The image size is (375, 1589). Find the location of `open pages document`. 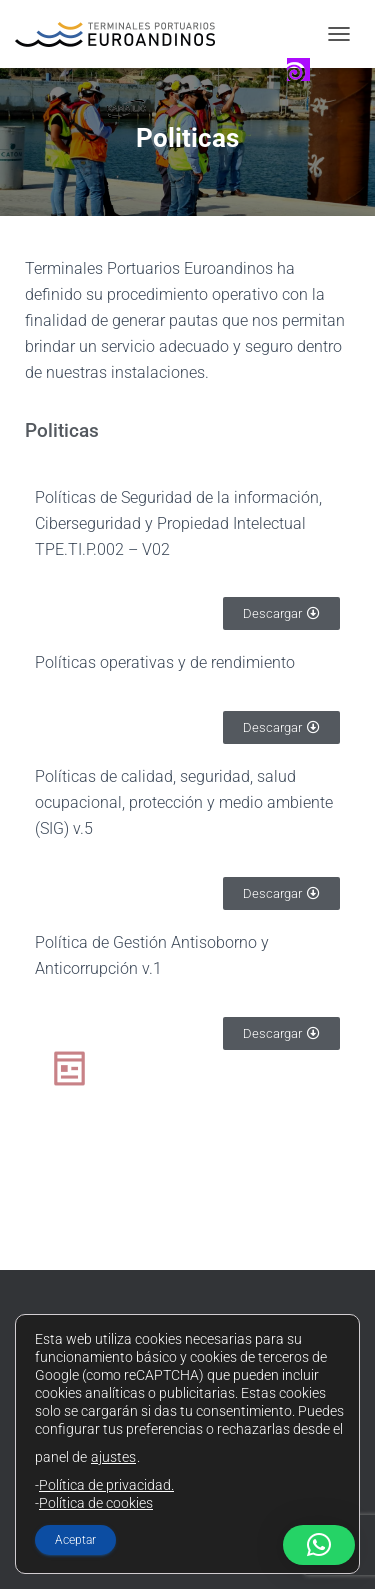

open pages document is located at coordinates (69, 1068).